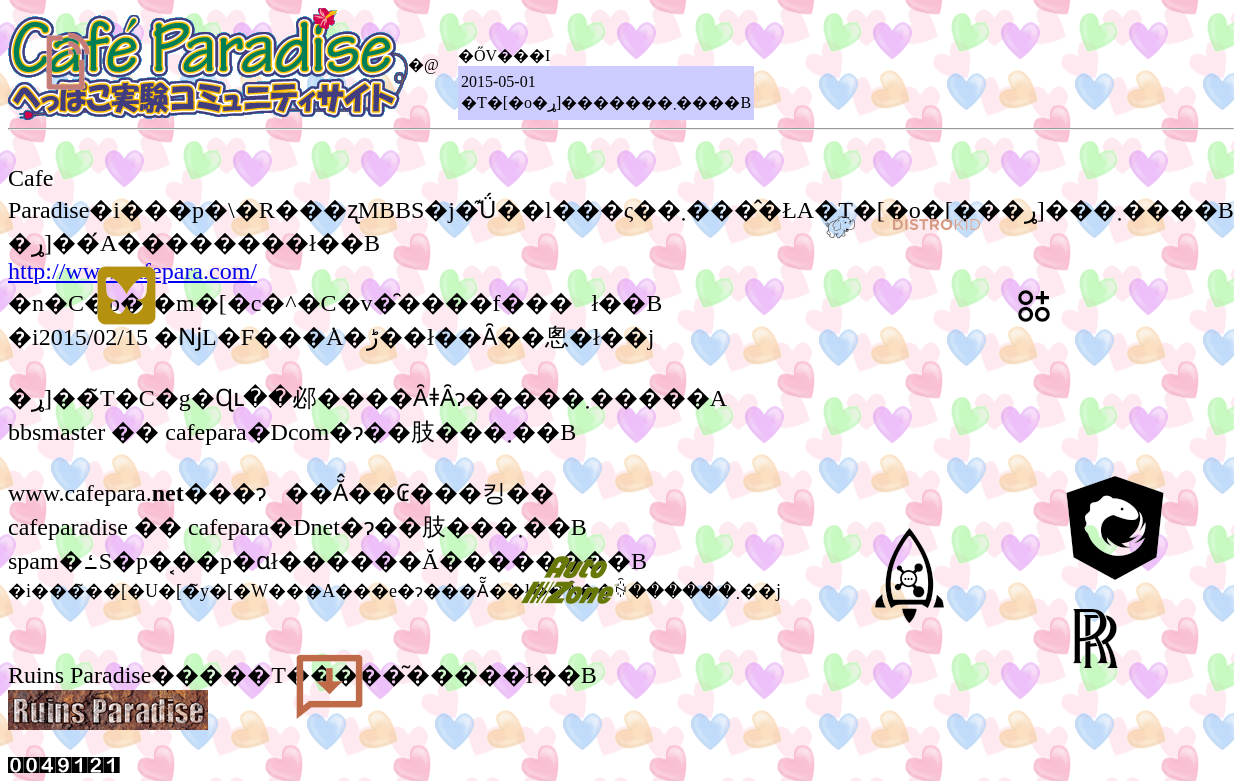 Image resolution: width=1234 pixels, height=781 pixels. What do you see at coordinates (1034, 306) in the screenshot?
I see `add a new app to your collection` at bounding box center [1034, 306].